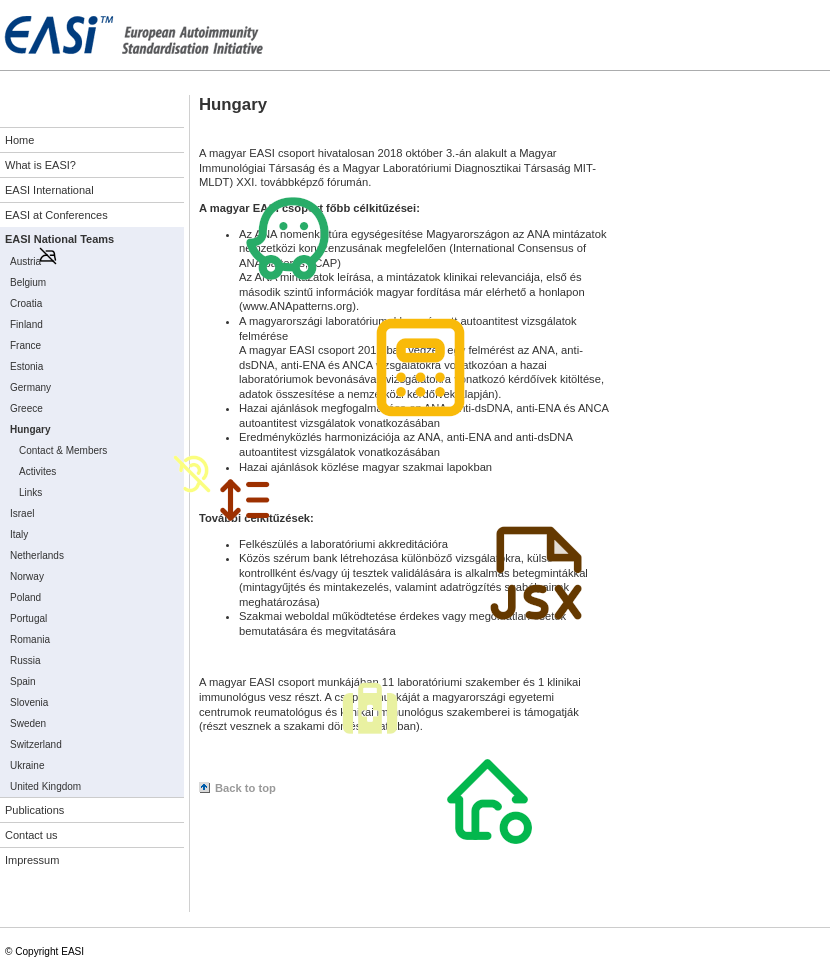 The width and height of the screenshot is (830, 972). Describe the element at coordinates (420, 367) in the screenshot. I see `open the calculator app` at that location.